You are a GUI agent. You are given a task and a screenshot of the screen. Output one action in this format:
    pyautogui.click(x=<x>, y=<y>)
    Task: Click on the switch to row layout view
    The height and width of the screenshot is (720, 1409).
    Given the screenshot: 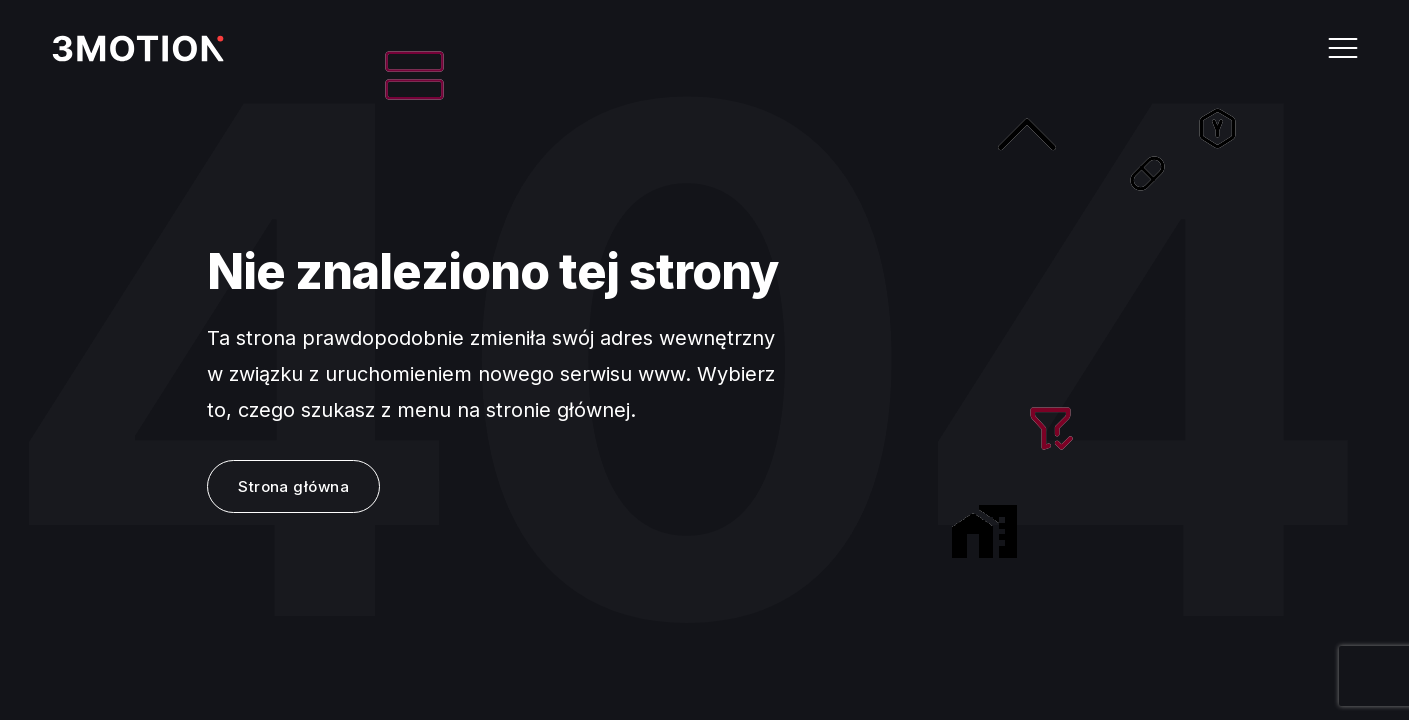 What is the action you would take?
    pyautogui.click(x=414, y=75)
    